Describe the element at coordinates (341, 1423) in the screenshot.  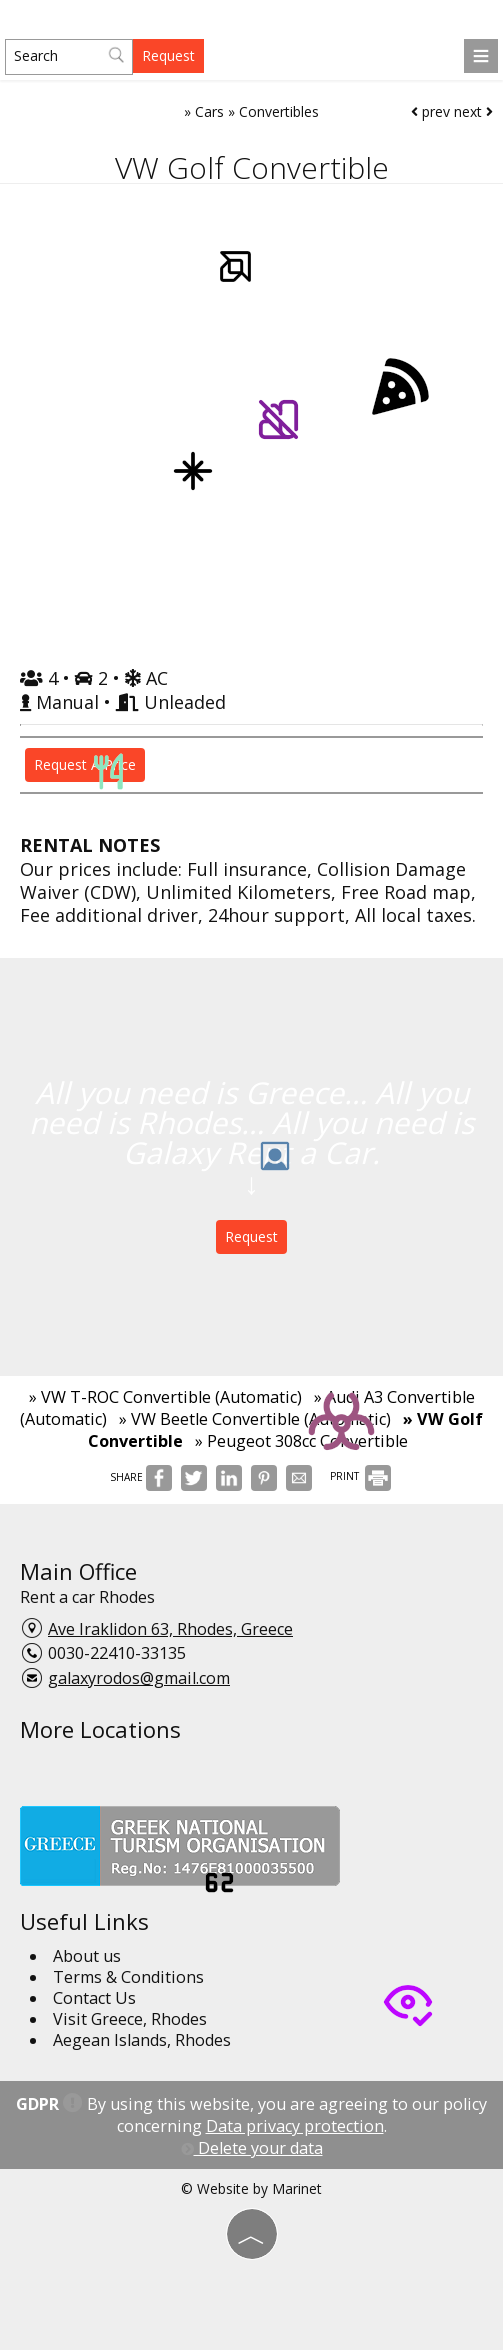
I see `indicates hazardous or dangerous content` at that location.